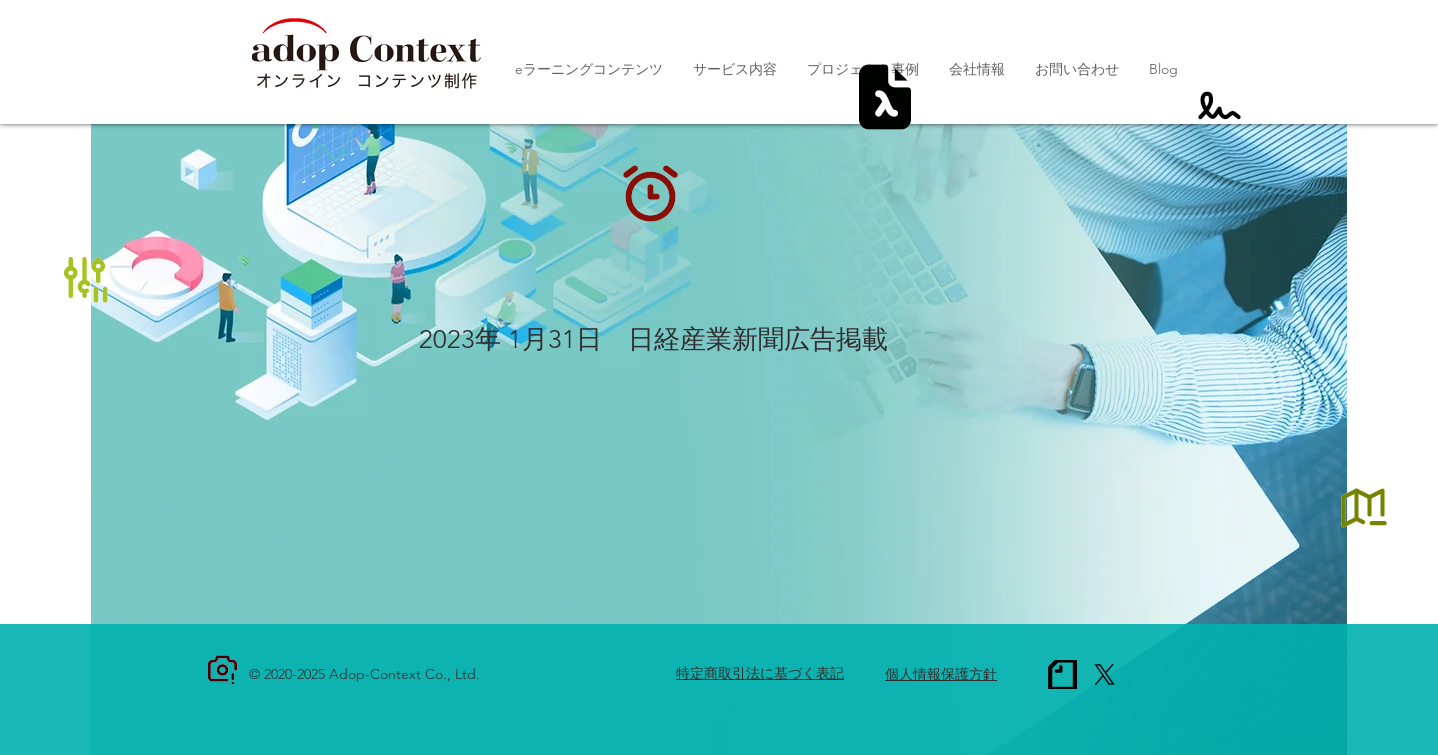 The height and width of the screenshot is (755, 1438). Describe the element at coordinates (650, 193) in the screenshot. I see `set or view alarms` at that location.